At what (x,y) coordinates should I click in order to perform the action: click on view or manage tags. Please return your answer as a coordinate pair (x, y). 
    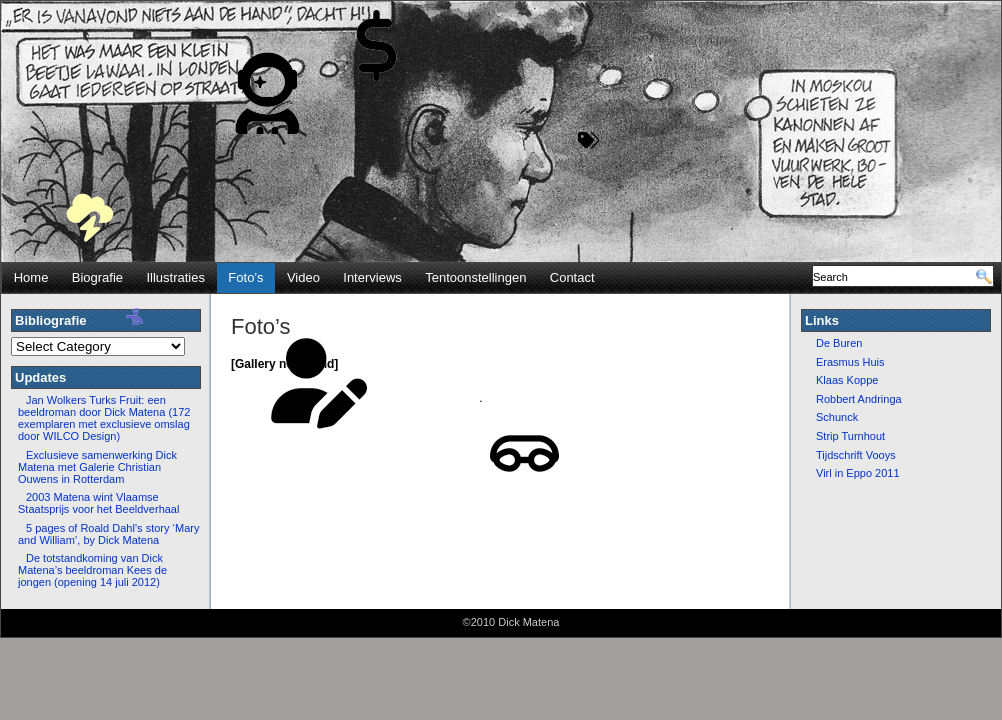
    Looking at the image, I should click on (588, 141).